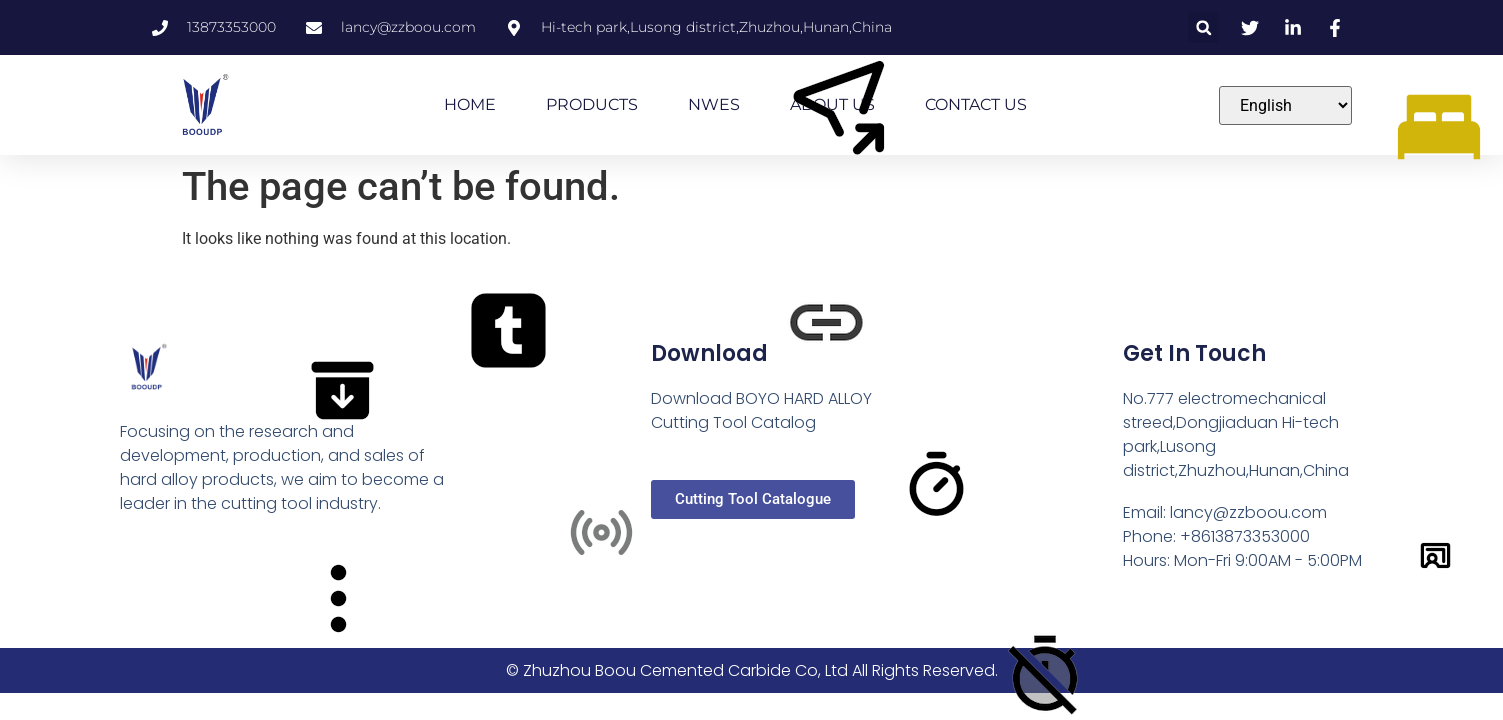 Image resolution: width=1503 pixels, height=720 pixels. I want to click on access radio or audio streaming, so click(601, 532).